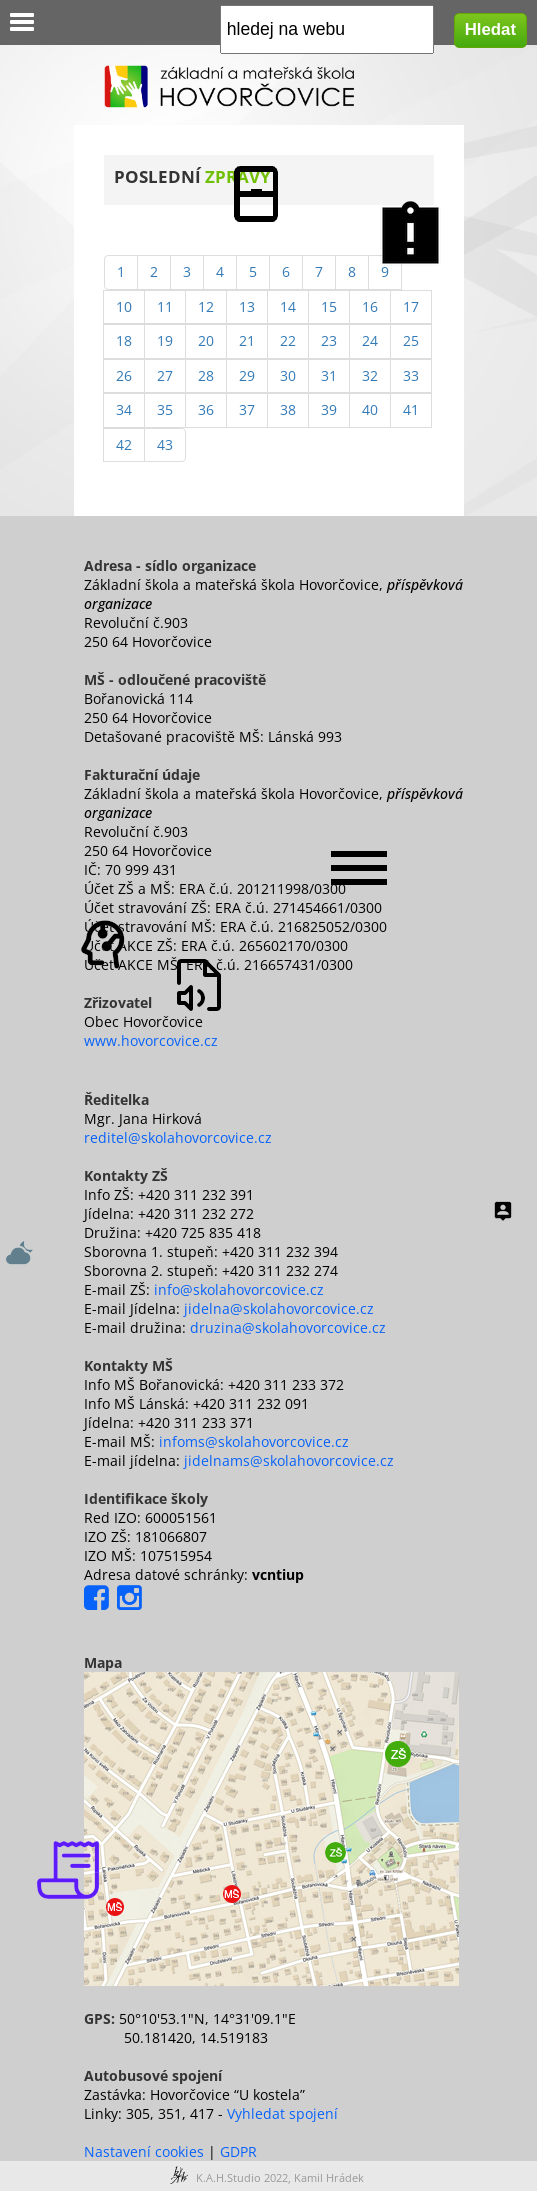 Image resolution: width=537 pixels, height=2191 pixels. Describe the element at coordinates (359, 868) in the screenshot. I see `open navigation menu` at that location.